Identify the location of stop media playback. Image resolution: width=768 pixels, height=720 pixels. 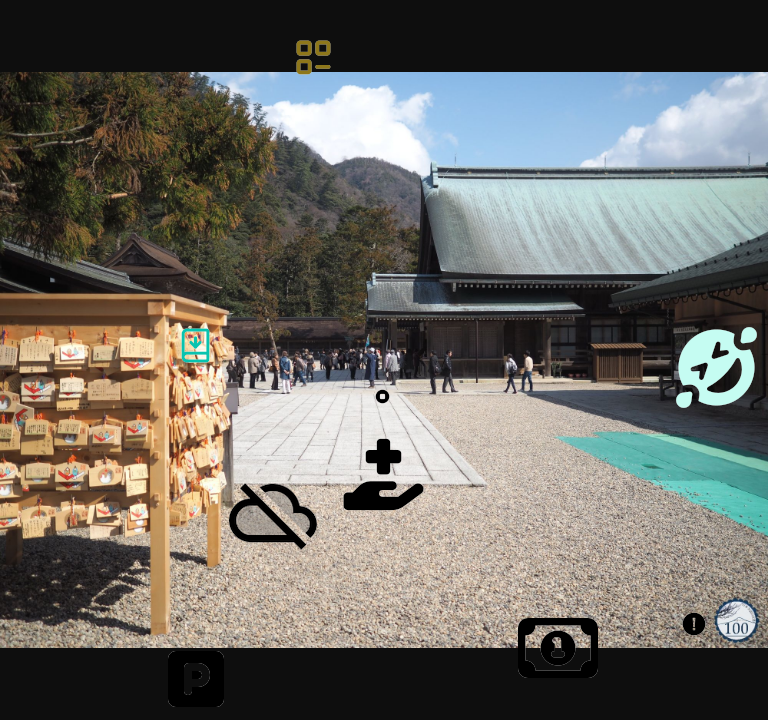
(382, 396).